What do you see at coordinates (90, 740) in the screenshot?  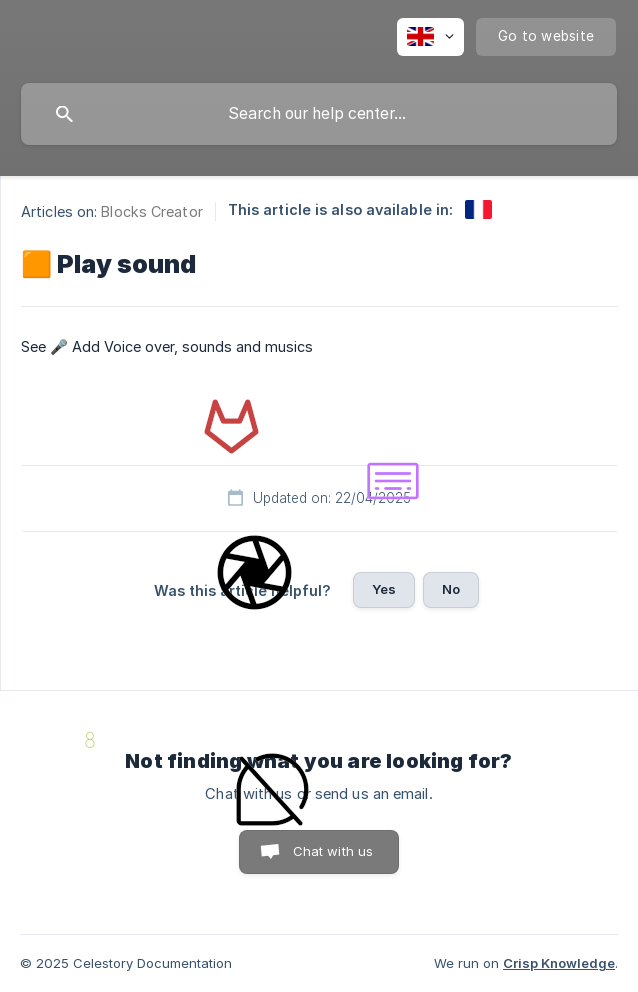 I see `indicates the number eight in a list or ranking` at bounding box center [90, 740].